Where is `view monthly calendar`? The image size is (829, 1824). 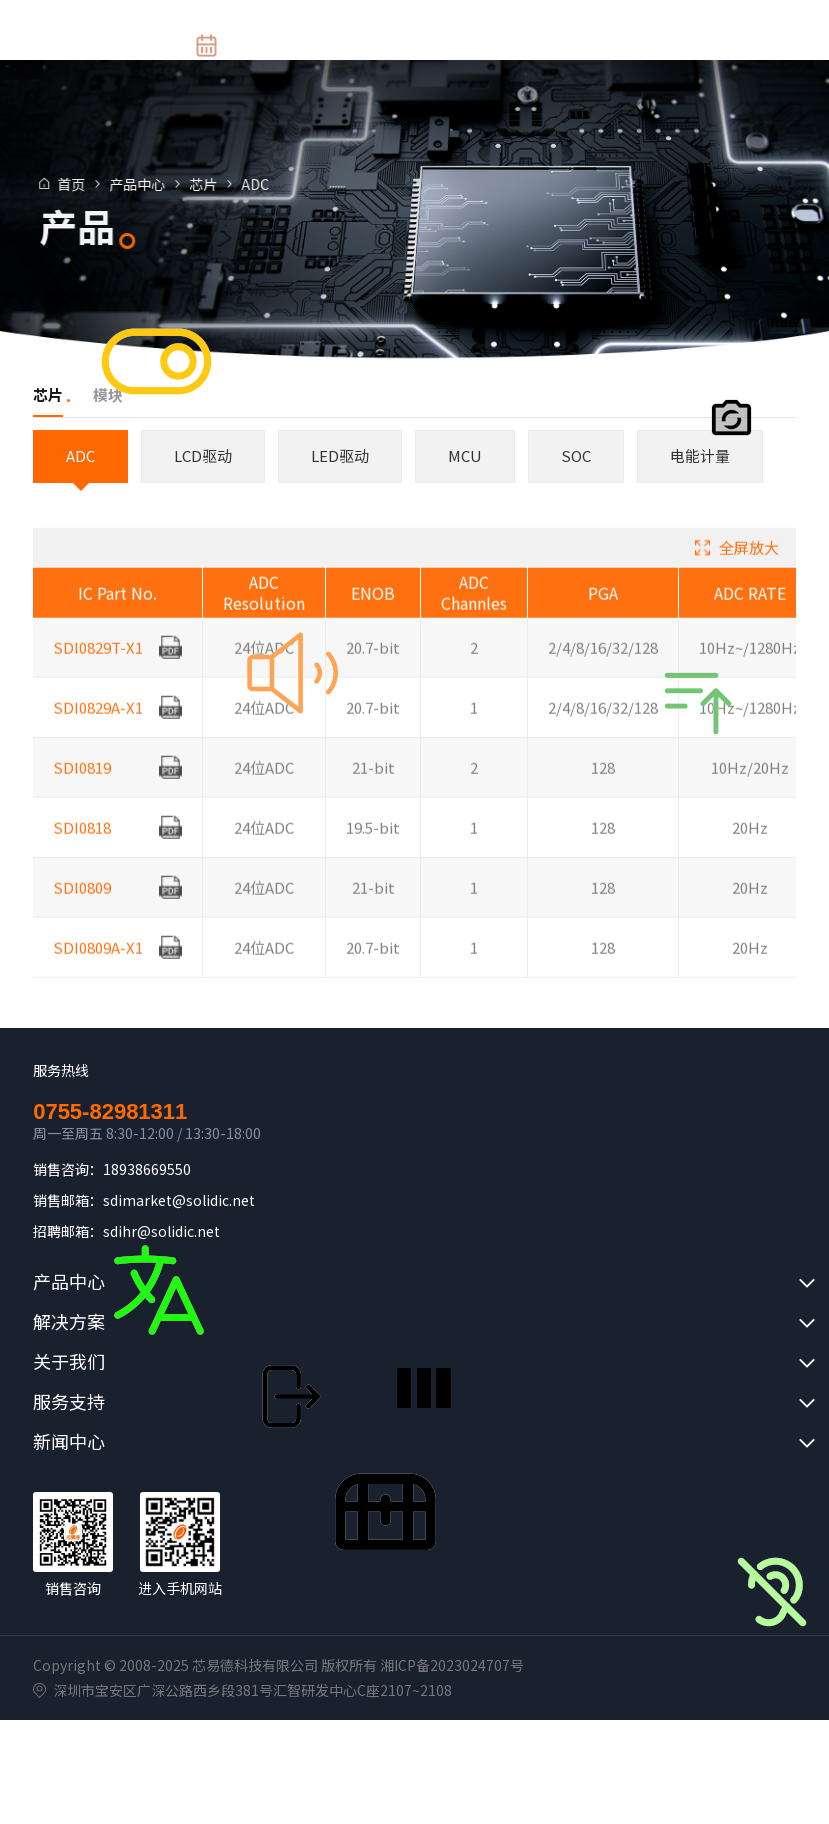 view monthly calendar is located at coordinates (206, 45).